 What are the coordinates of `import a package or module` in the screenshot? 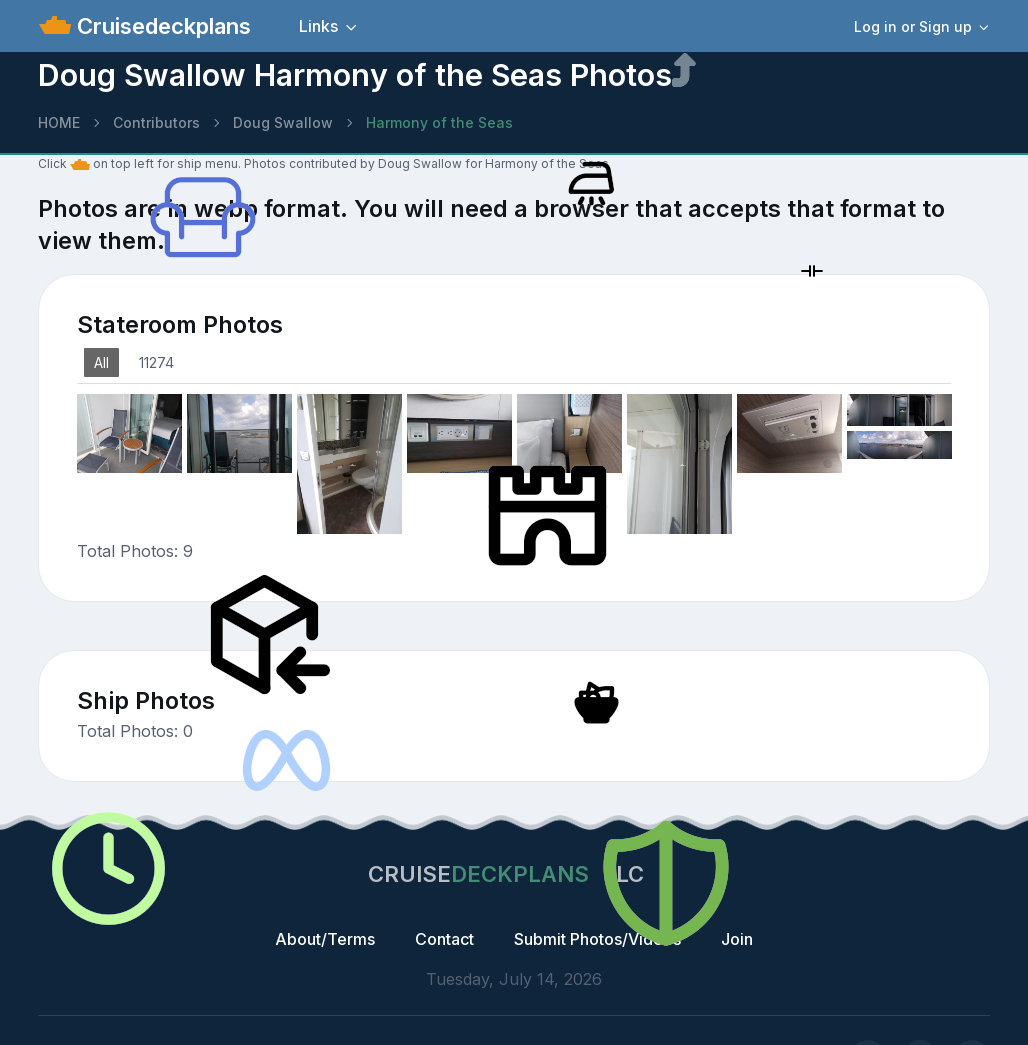 It's located at (264, 634).